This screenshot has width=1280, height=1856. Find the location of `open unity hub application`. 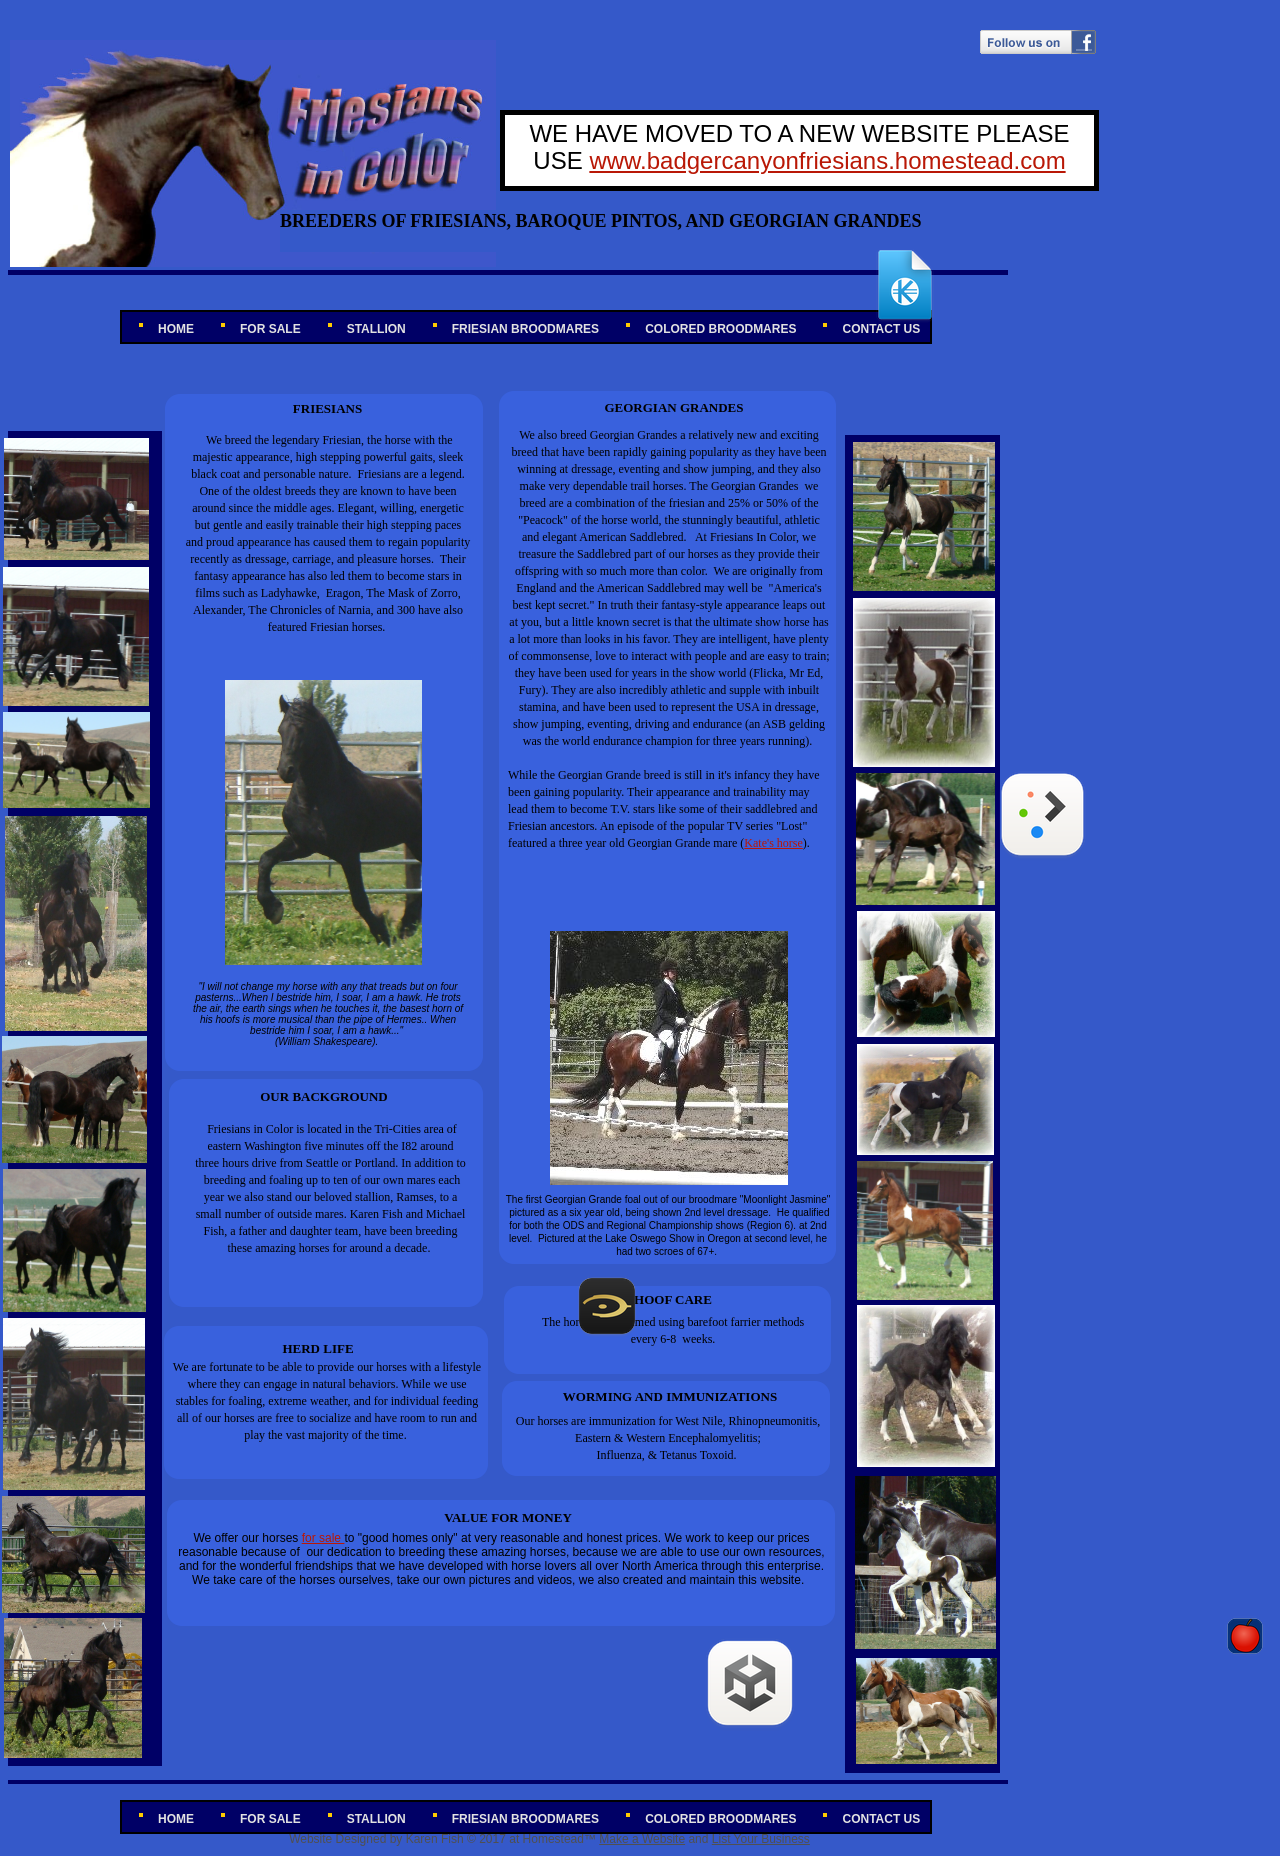

open unity hub application is located at coordinates (750, 1683).